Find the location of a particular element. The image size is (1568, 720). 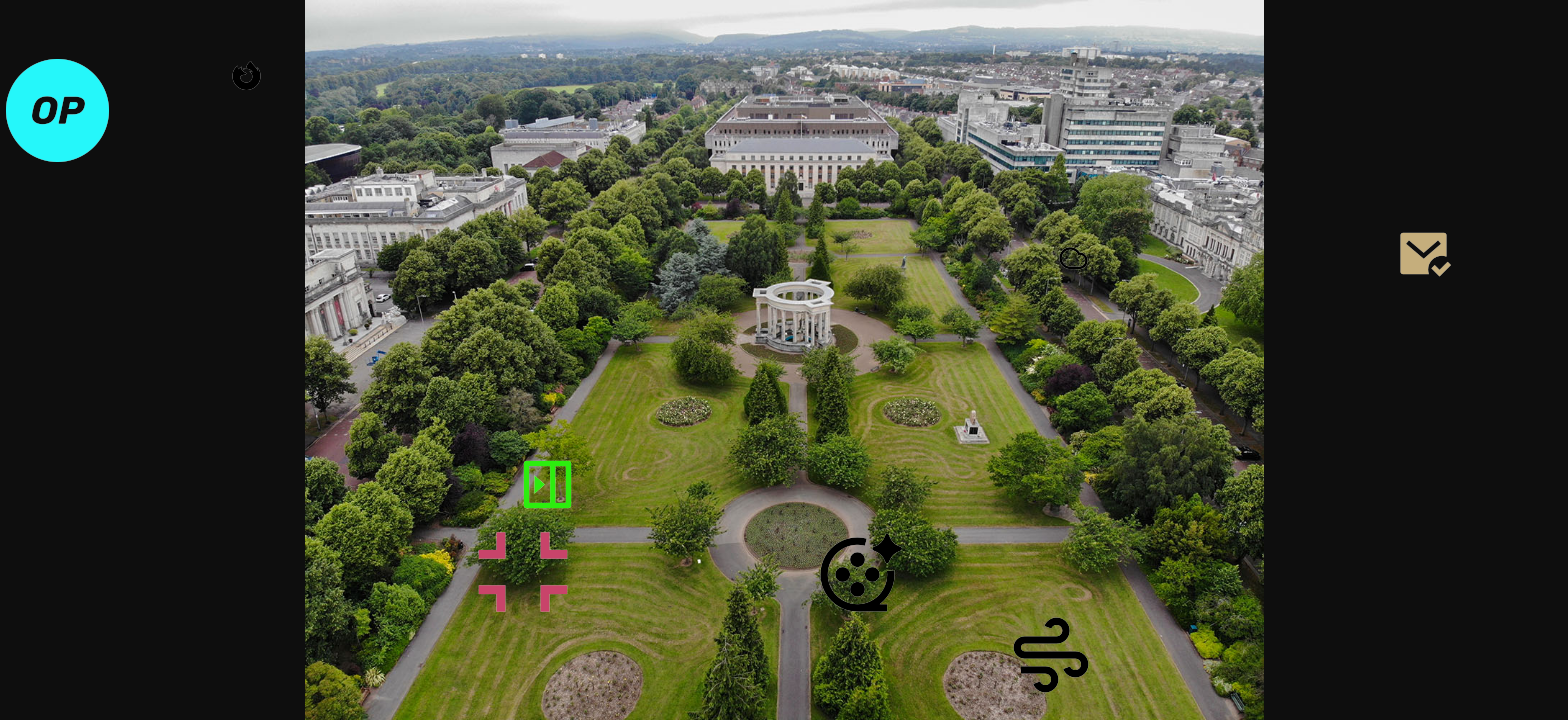

open Firefox browser is located at coordinates (246, 75).